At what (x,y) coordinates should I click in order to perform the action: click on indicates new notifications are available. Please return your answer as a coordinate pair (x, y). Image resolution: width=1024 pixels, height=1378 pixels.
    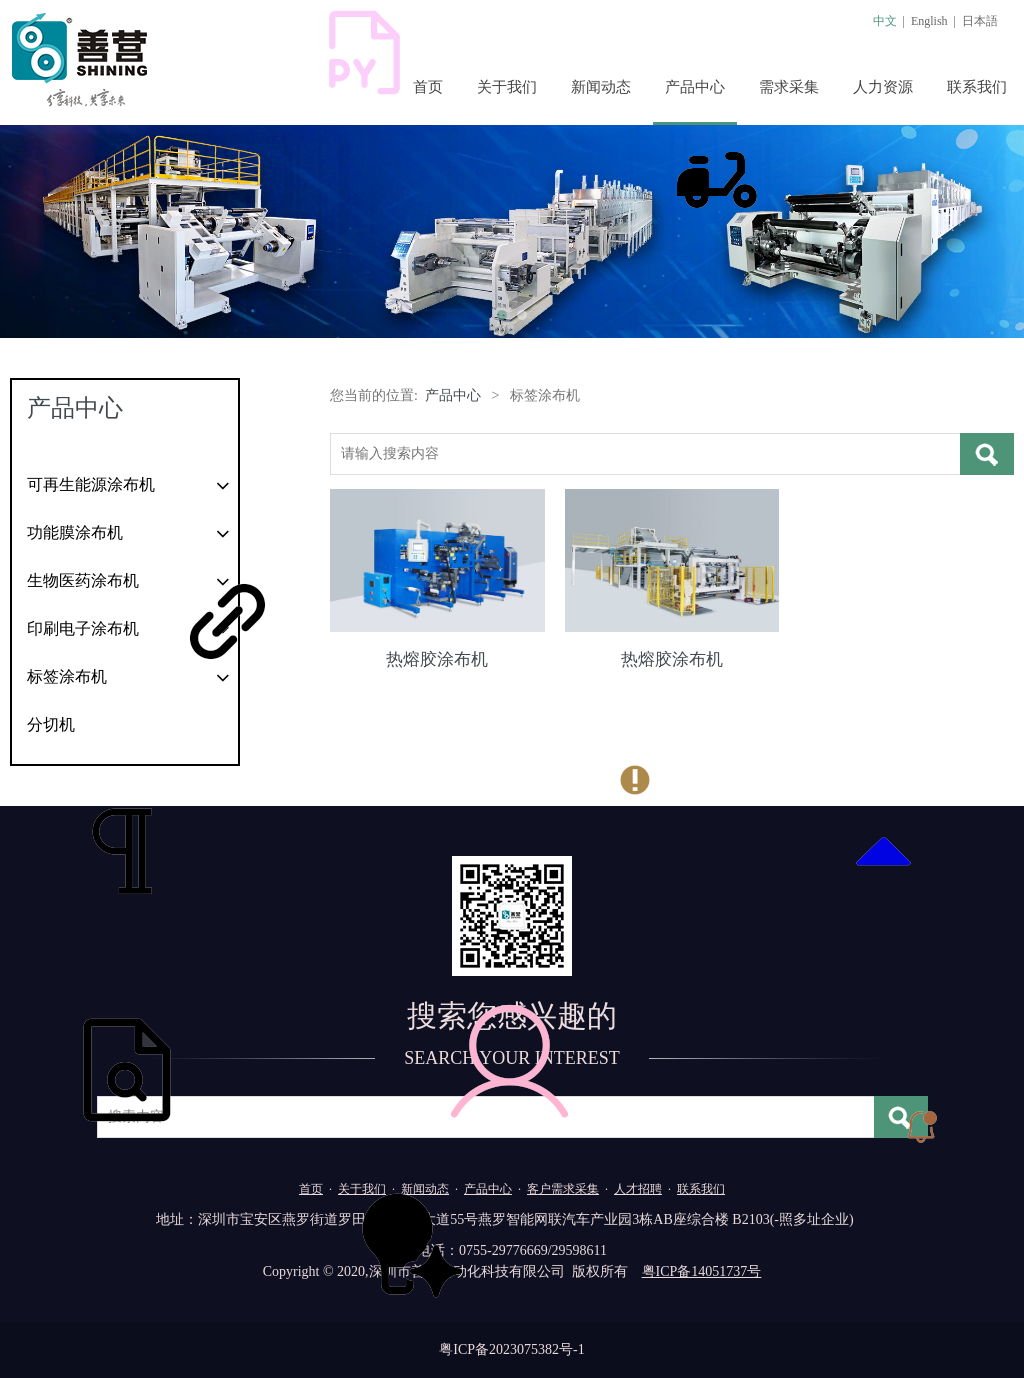
    Looking at the image, I should click on (921, 1127).